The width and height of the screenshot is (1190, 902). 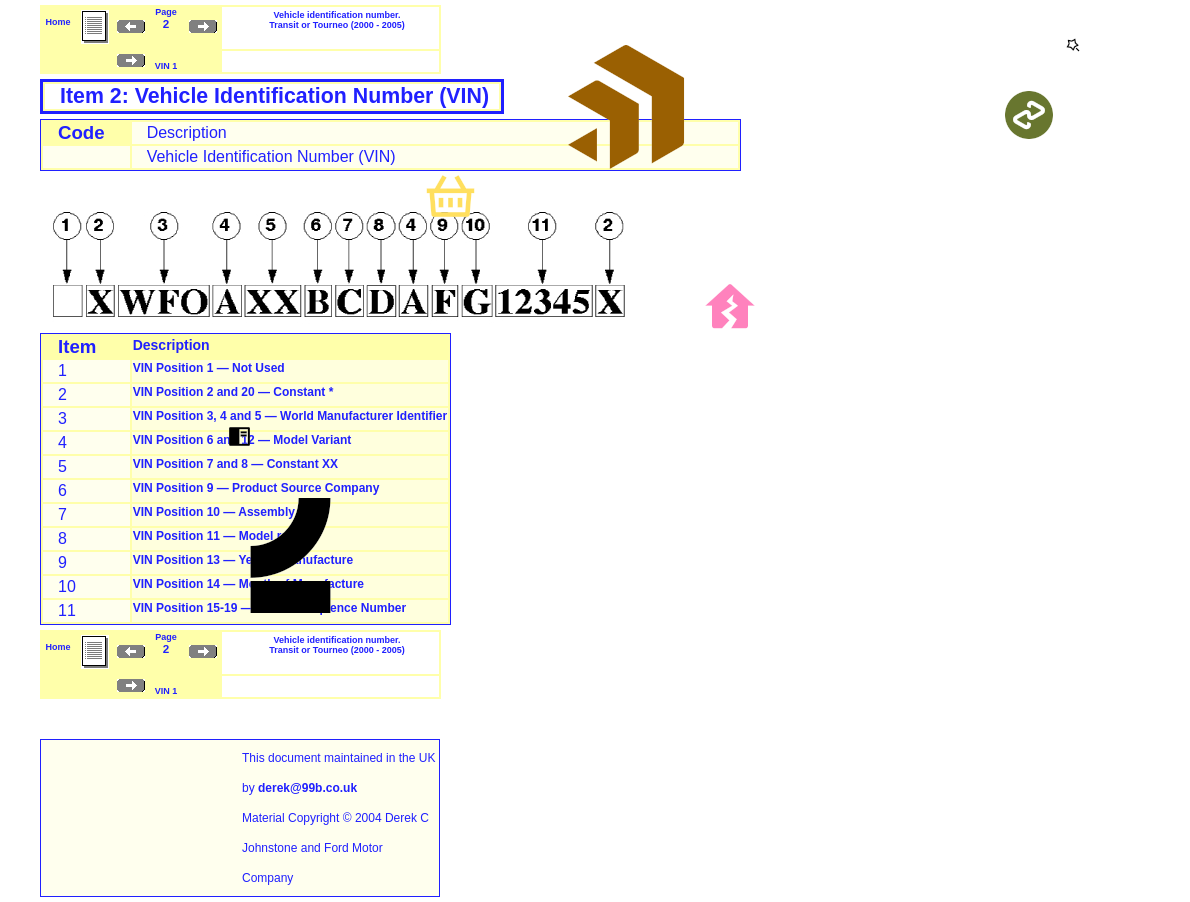 I want to click on apply magic or auto-enhance effects, so click(x=1073, y=45).